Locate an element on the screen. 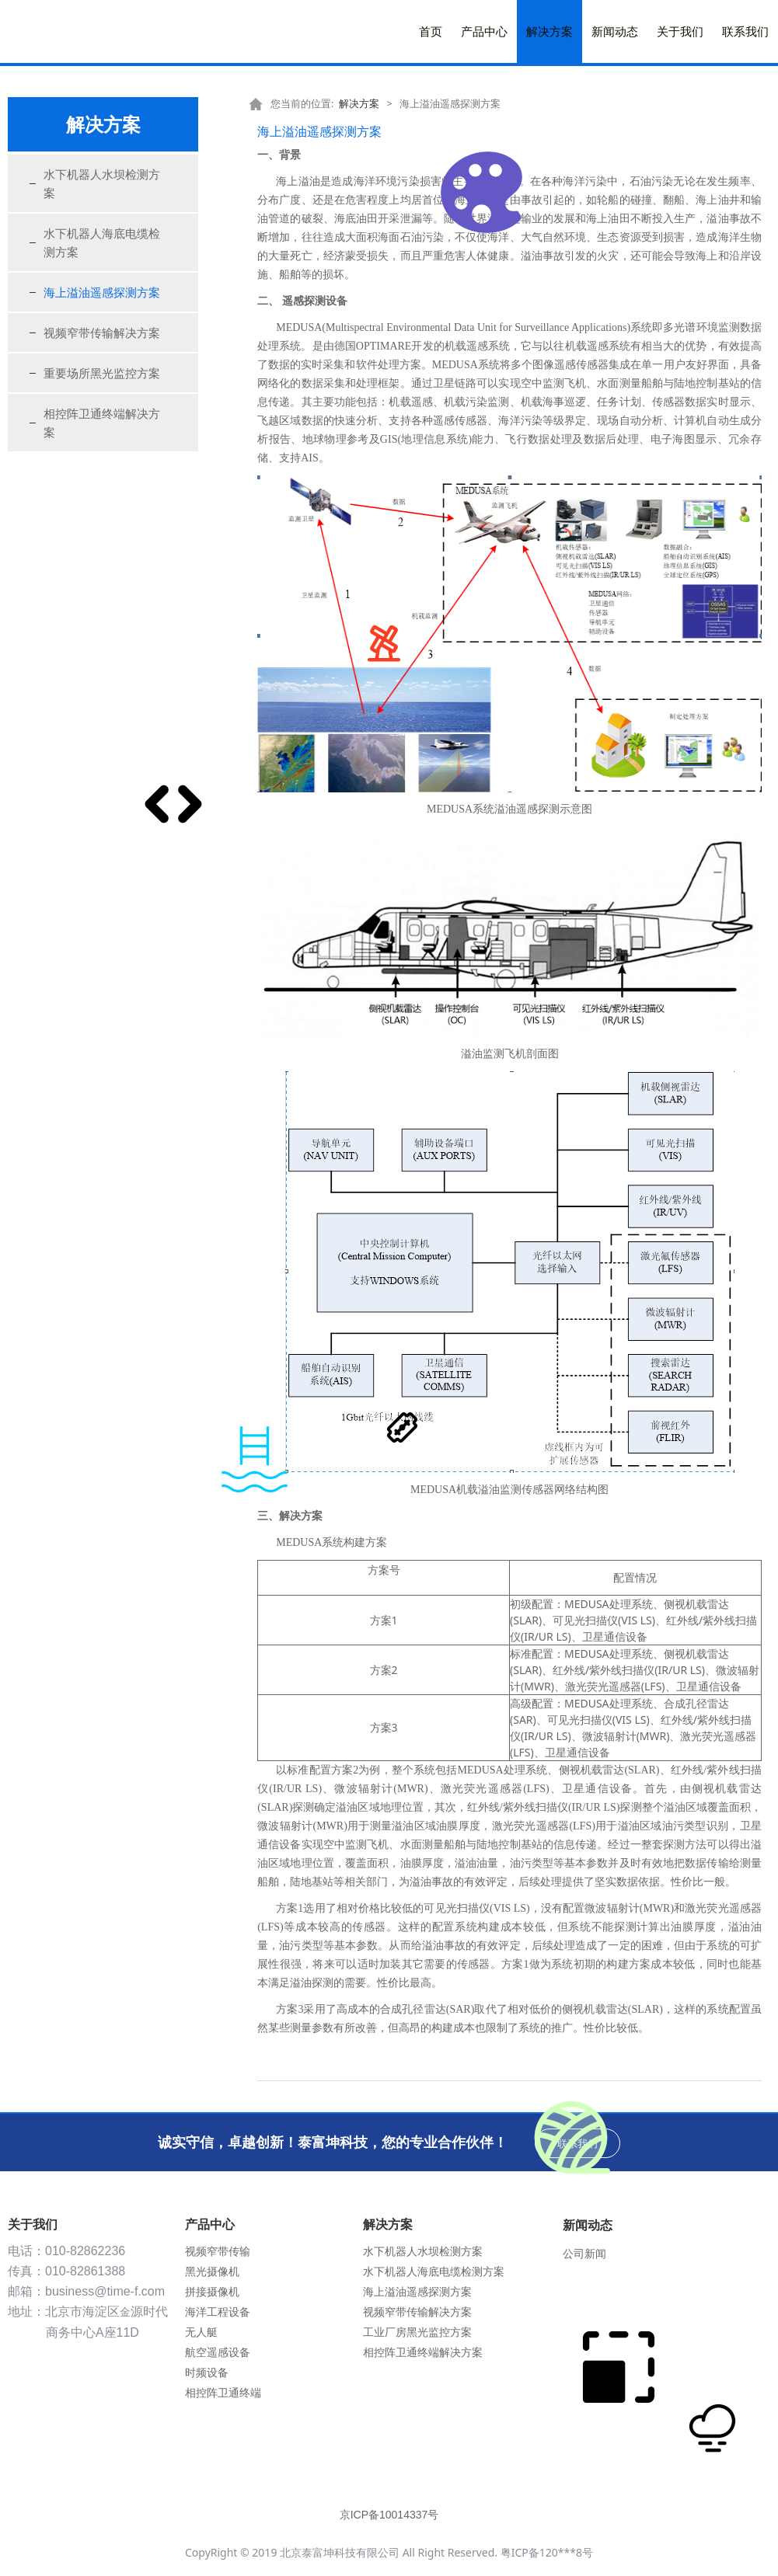  adjust horizontal positioning is located at coordinates (173, 804).